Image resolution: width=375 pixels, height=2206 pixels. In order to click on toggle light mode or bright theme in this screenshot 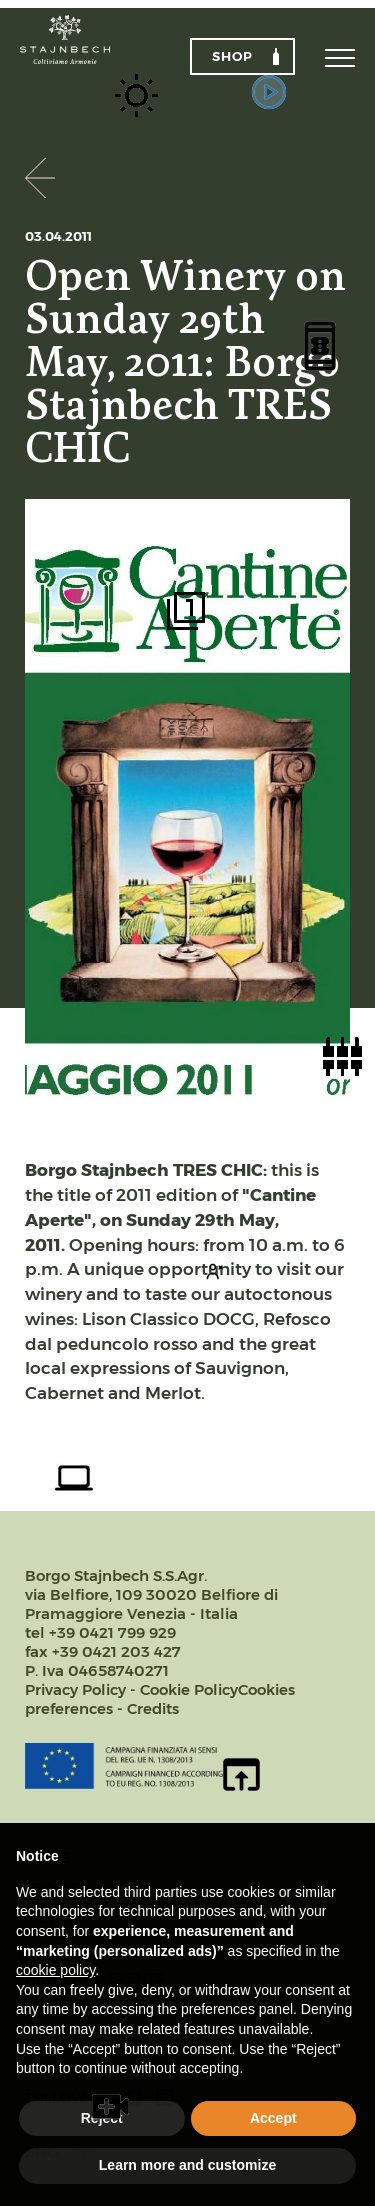, I will do `click(136, 96)`.